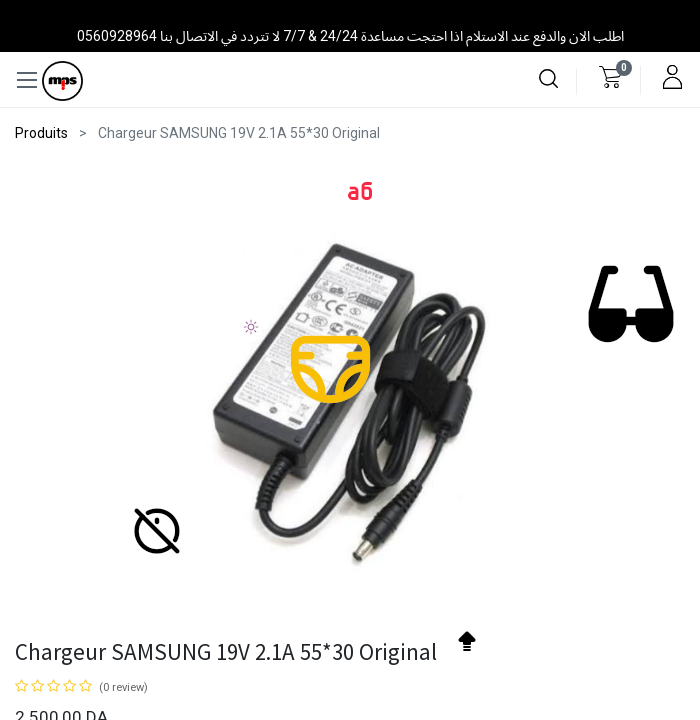 This screenshot has width=700, height=720. Describe the element at coordinates (157, 531) in the screenshot. I see `disable timer or scheduled event` at that location.